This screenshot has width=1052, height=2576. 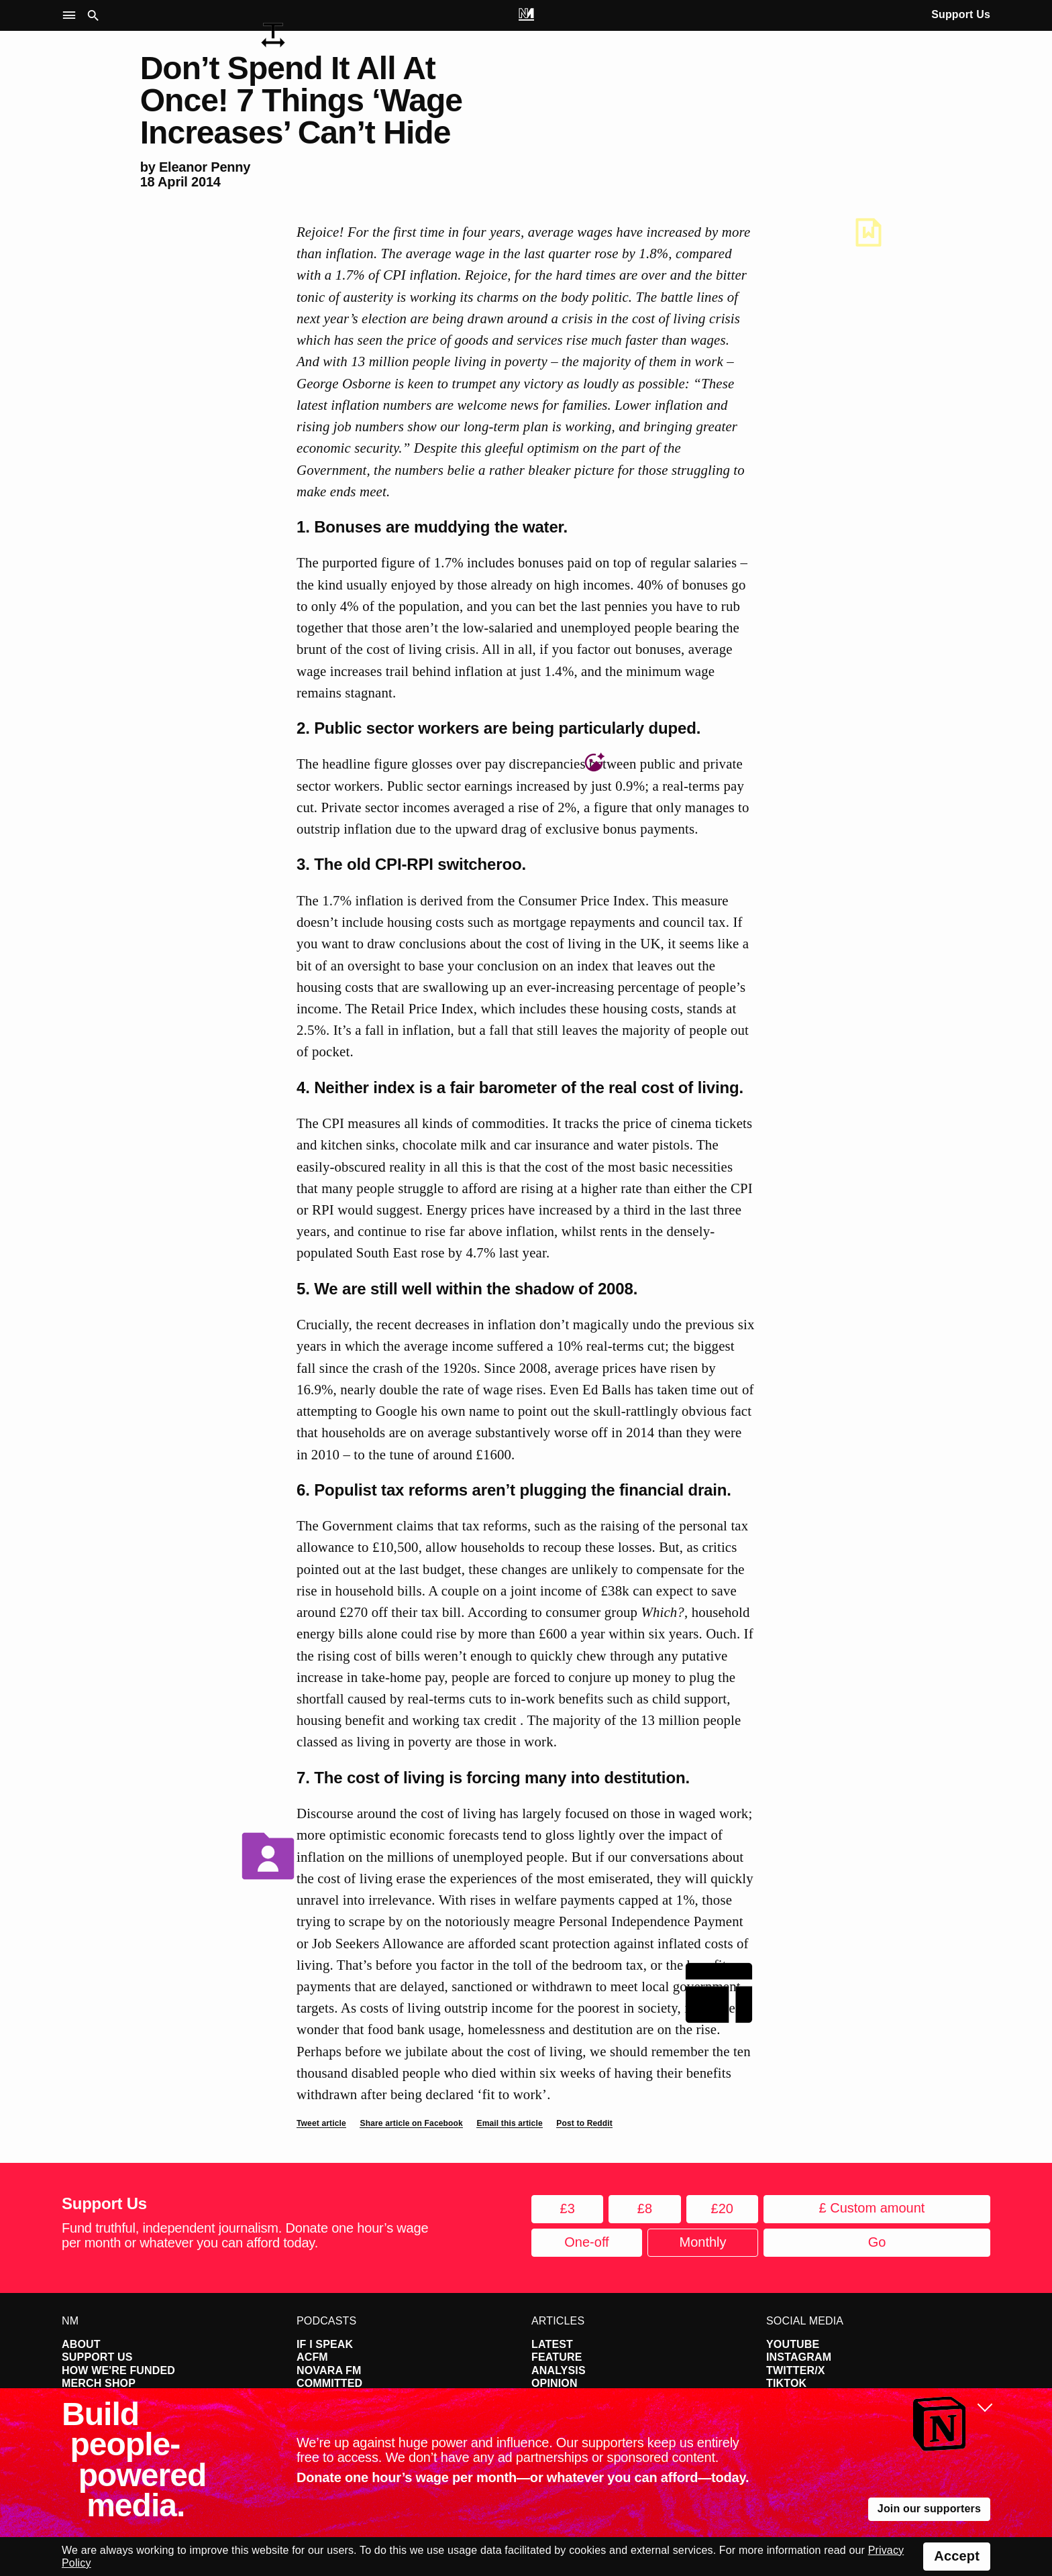 I want to click on open a Microsoft Word document, so click(x=868, y=232).